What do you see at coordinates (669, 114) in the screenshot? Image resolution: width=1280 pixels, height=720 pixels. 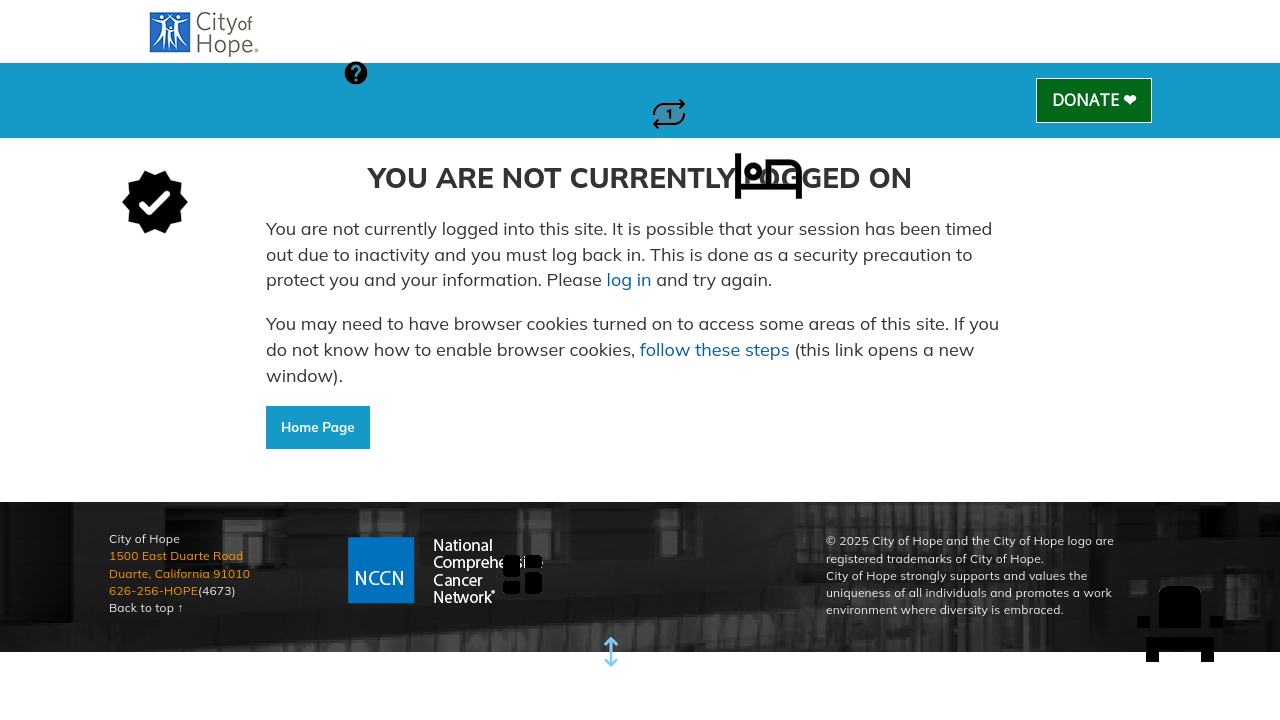 I see `repeat the current track once` at bounding box center [669, 114].